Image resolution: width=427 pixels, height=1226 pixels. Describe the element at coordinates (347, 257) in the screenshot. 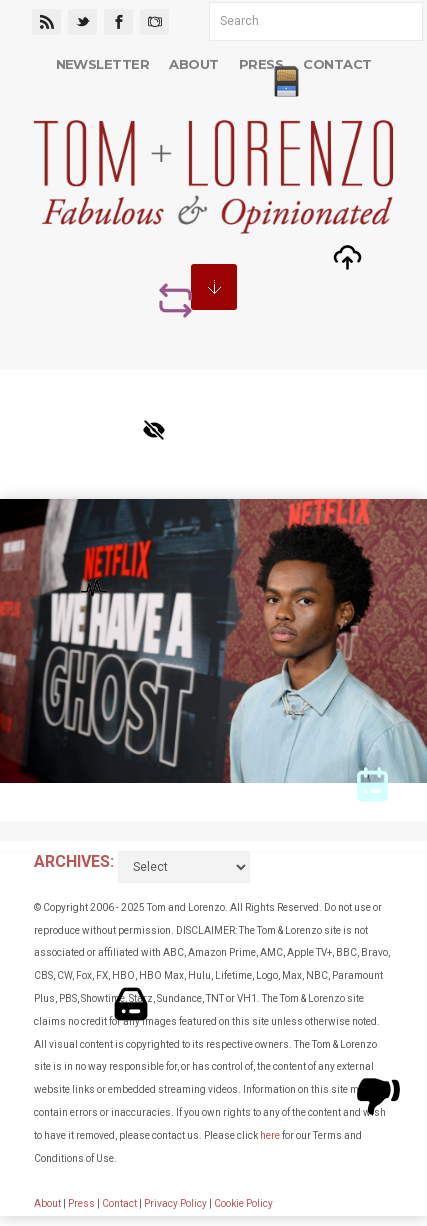

I see `upload file to cloud storage` at that location.